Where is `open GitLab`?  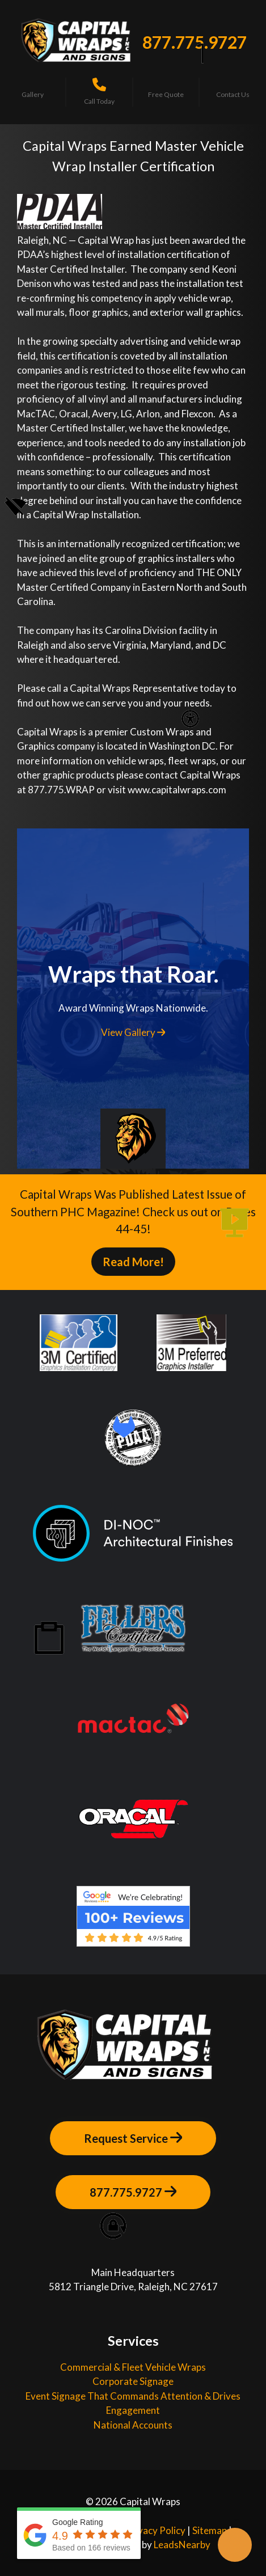
open GitLab is located at coordinates (124, 1427).